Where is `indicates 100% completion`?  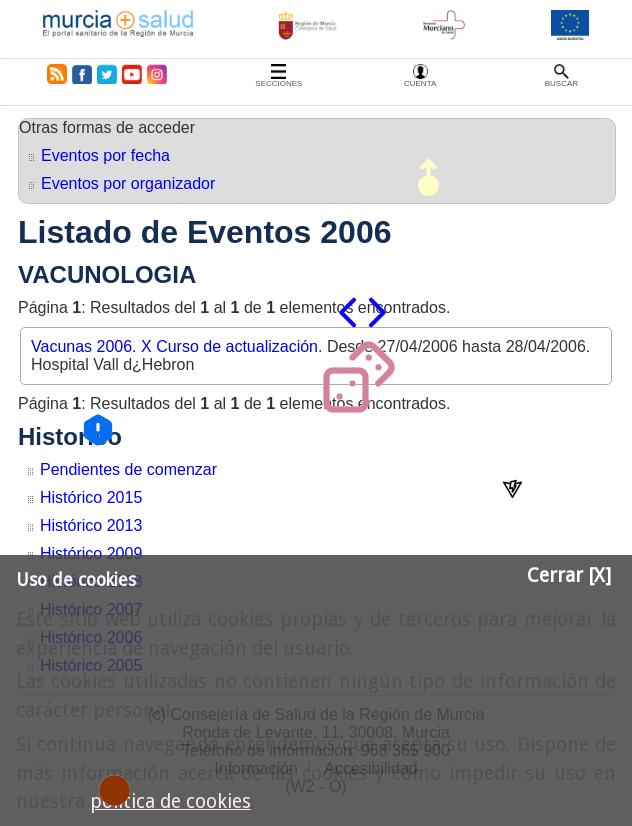
indicates 100% completion is located at coordinates (114, 790).